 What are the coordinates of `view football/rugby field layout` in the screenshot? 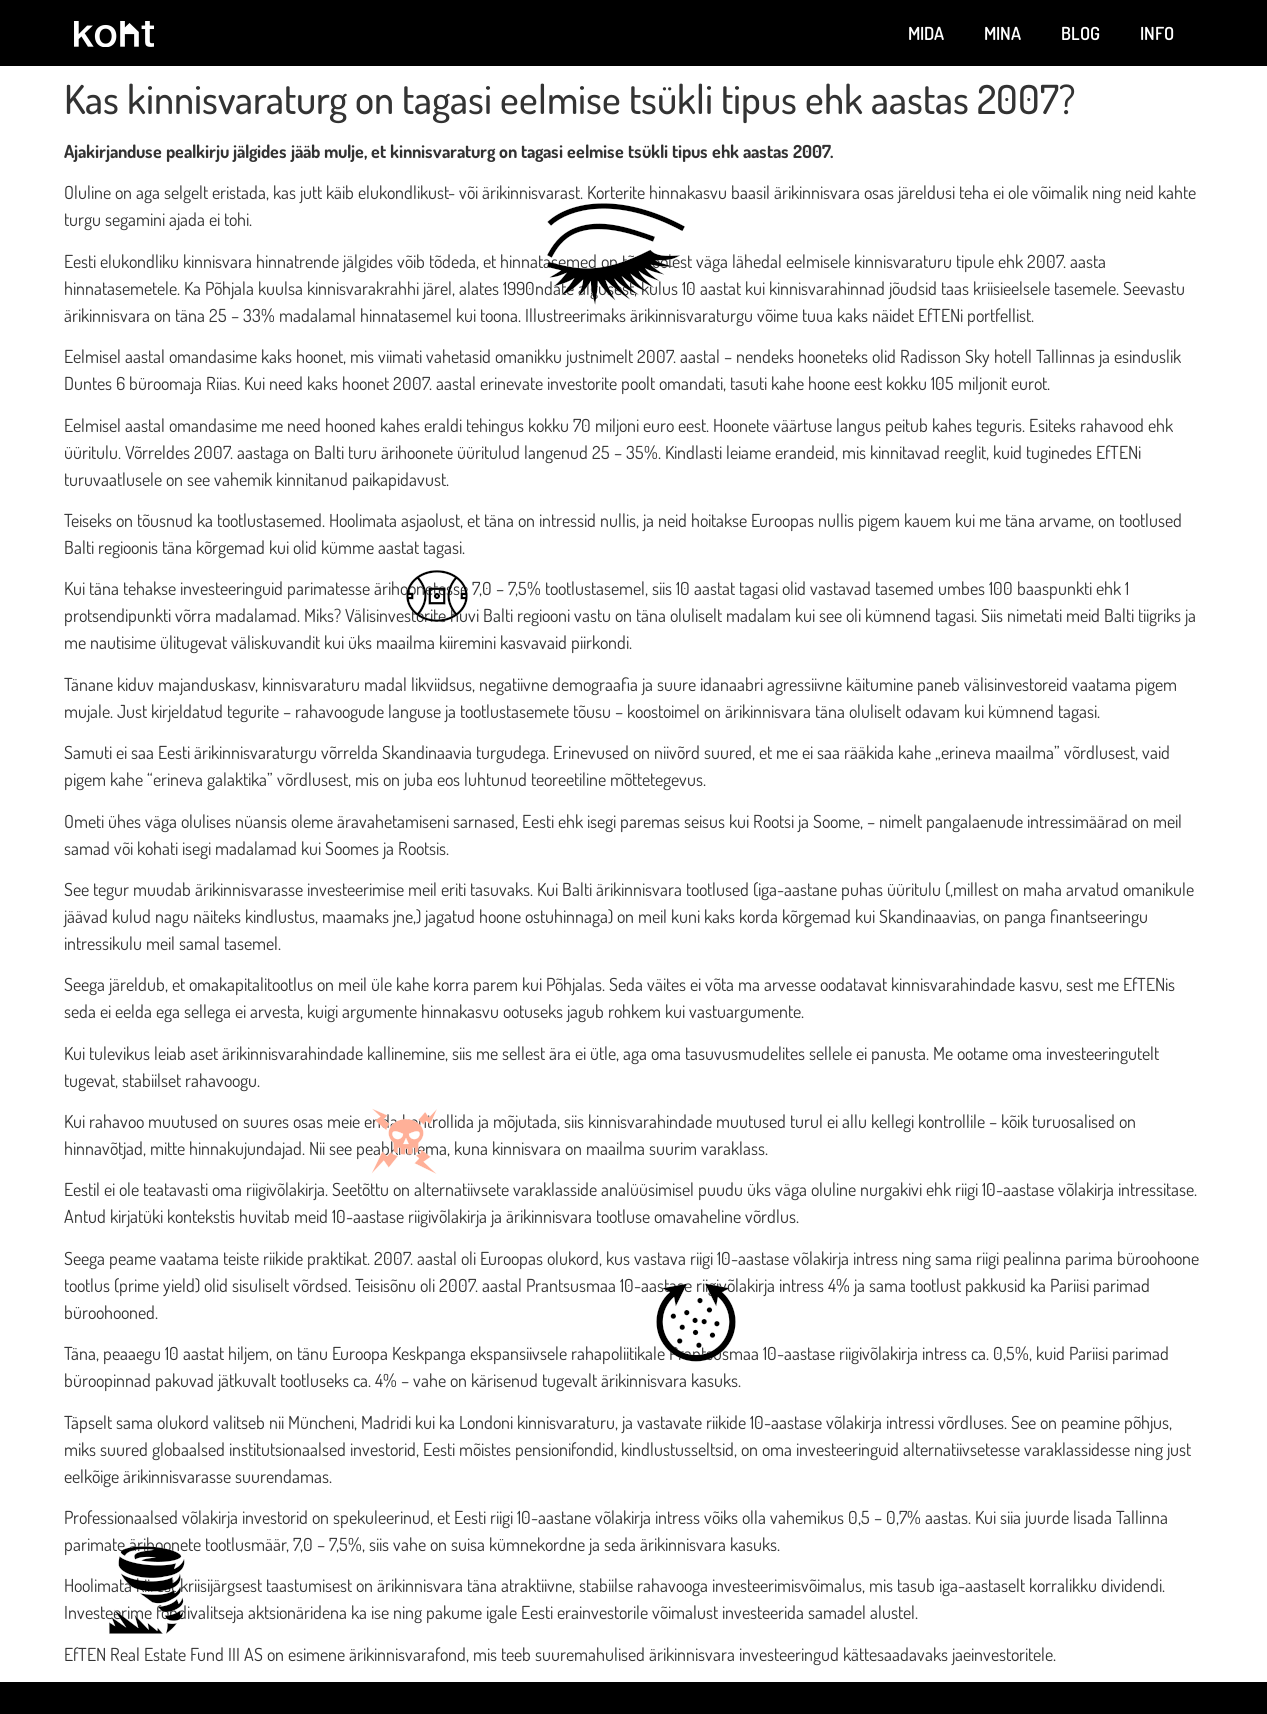 It's located at (437, 596).